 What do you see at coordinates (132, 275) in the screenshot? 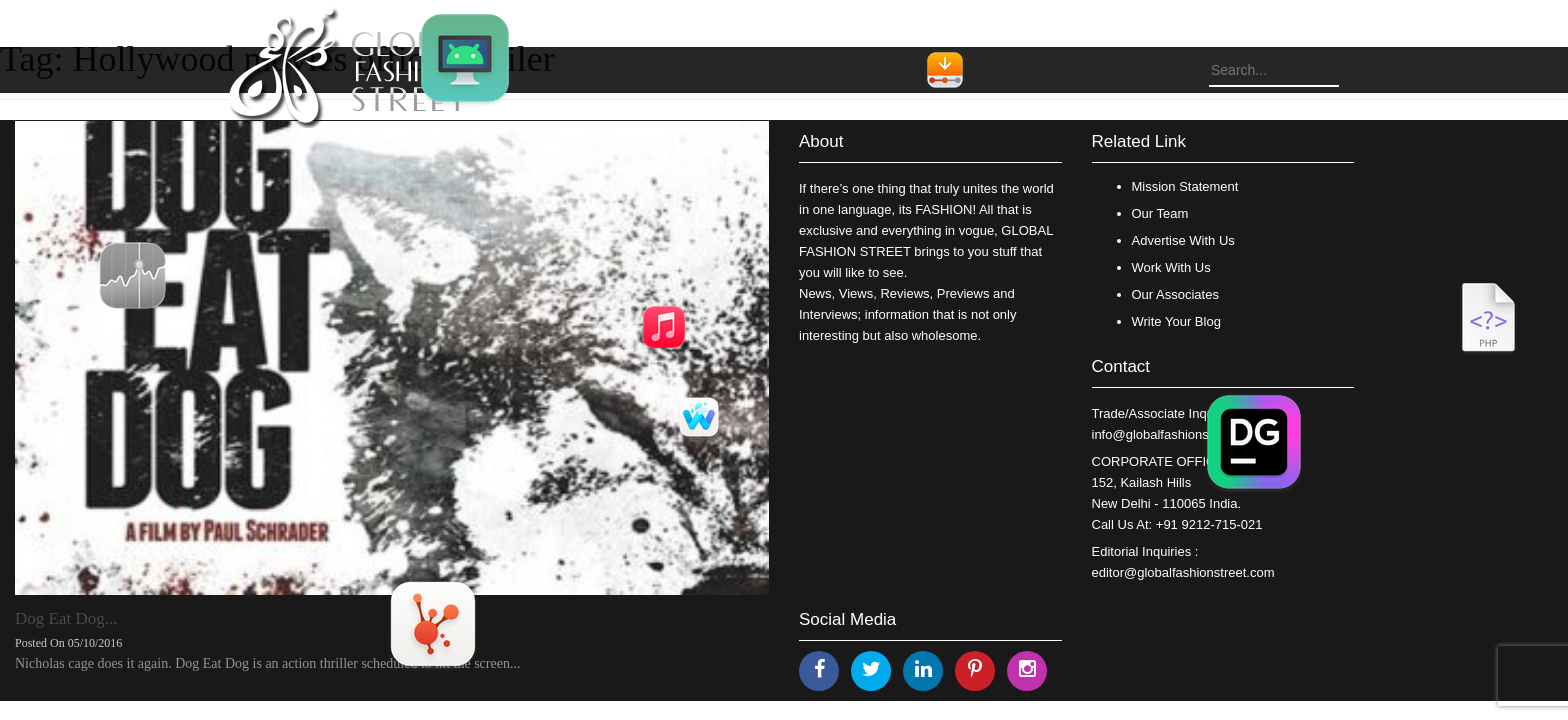
I see `open the stocks app` at bounding box center [132, 275].